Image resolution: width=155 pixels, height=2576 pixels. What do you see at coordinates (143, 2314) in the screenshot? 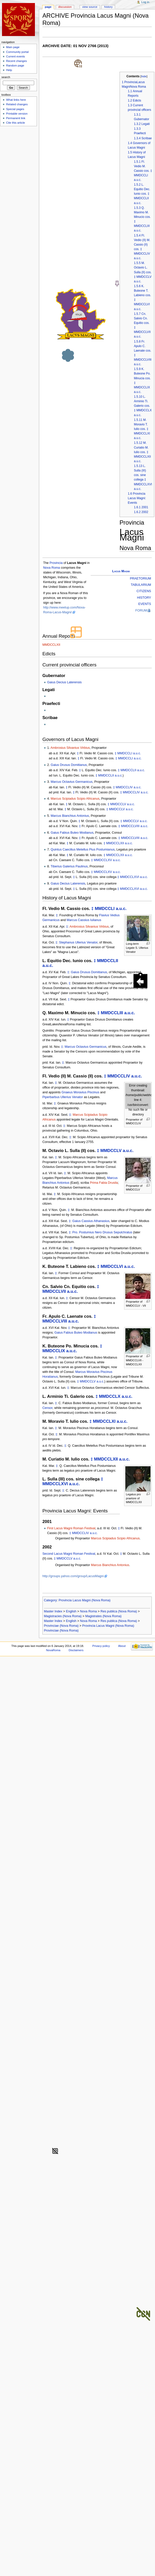
I see `http connection disabled or unavailable` at bounding box center [143, 2314].